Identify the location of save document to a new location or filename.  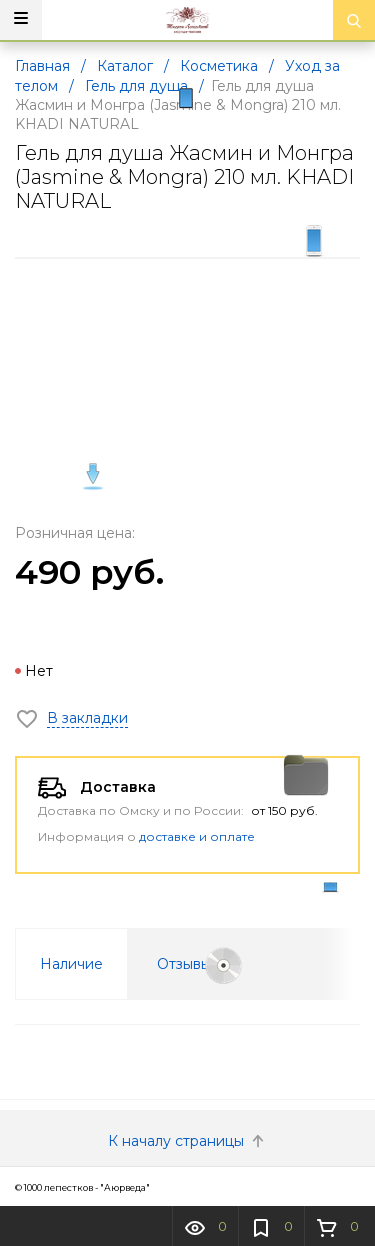
(93, 474).